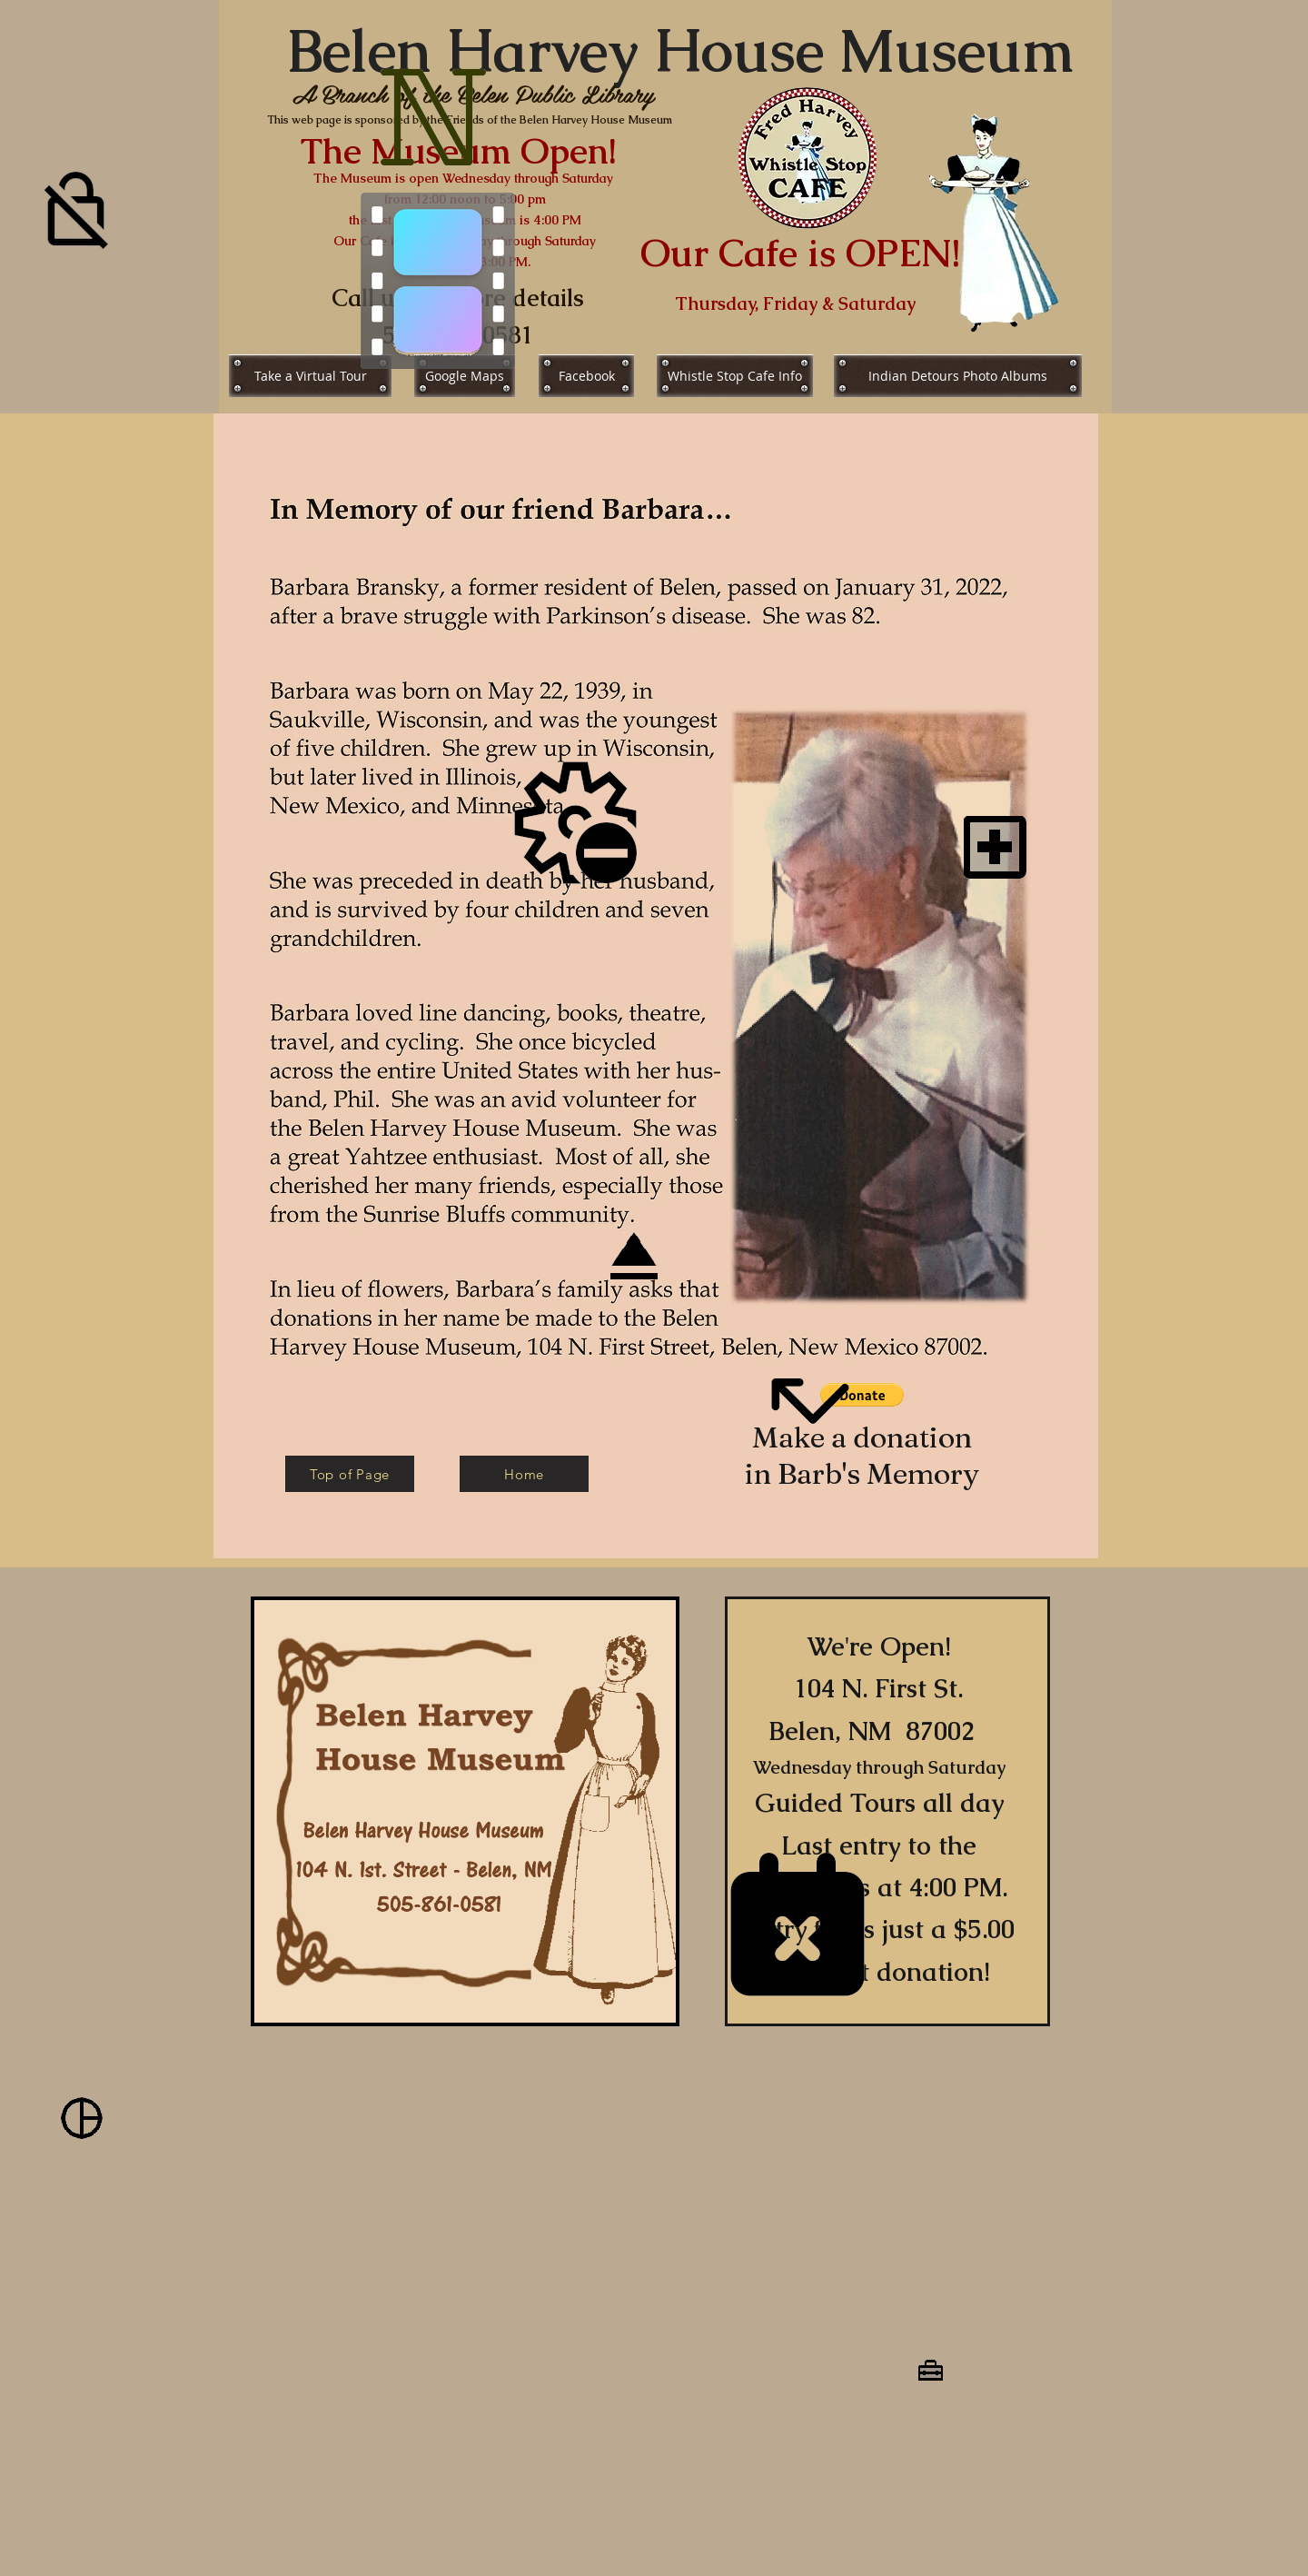  What do you see at coordinates (995, 847) in the screenshot?
I see `find nearby hospitals or medical facilities` at bounding box center [995, 847].